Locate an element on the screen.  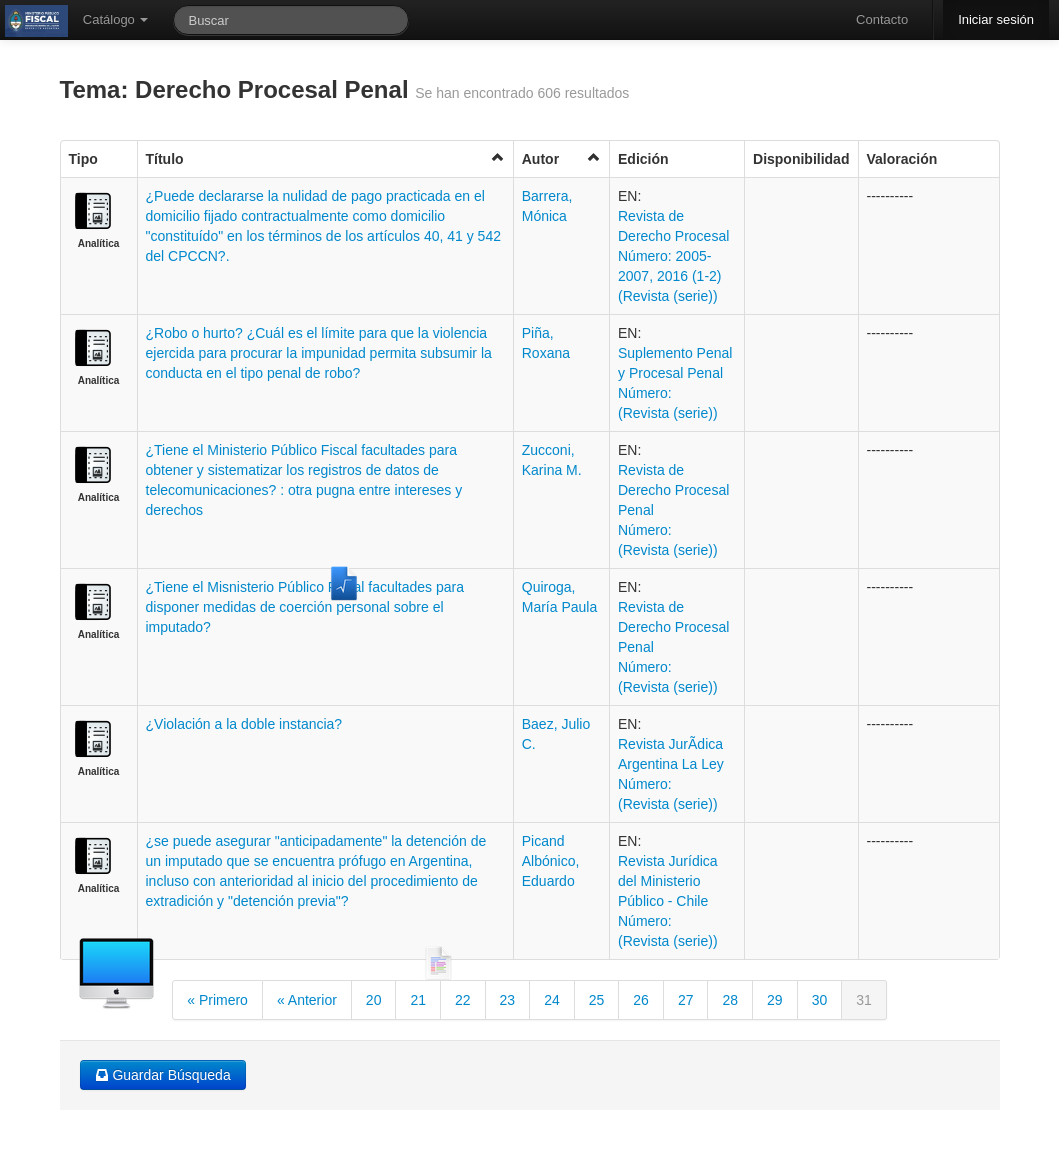
a script or code file is located at coordinates (438, 963).